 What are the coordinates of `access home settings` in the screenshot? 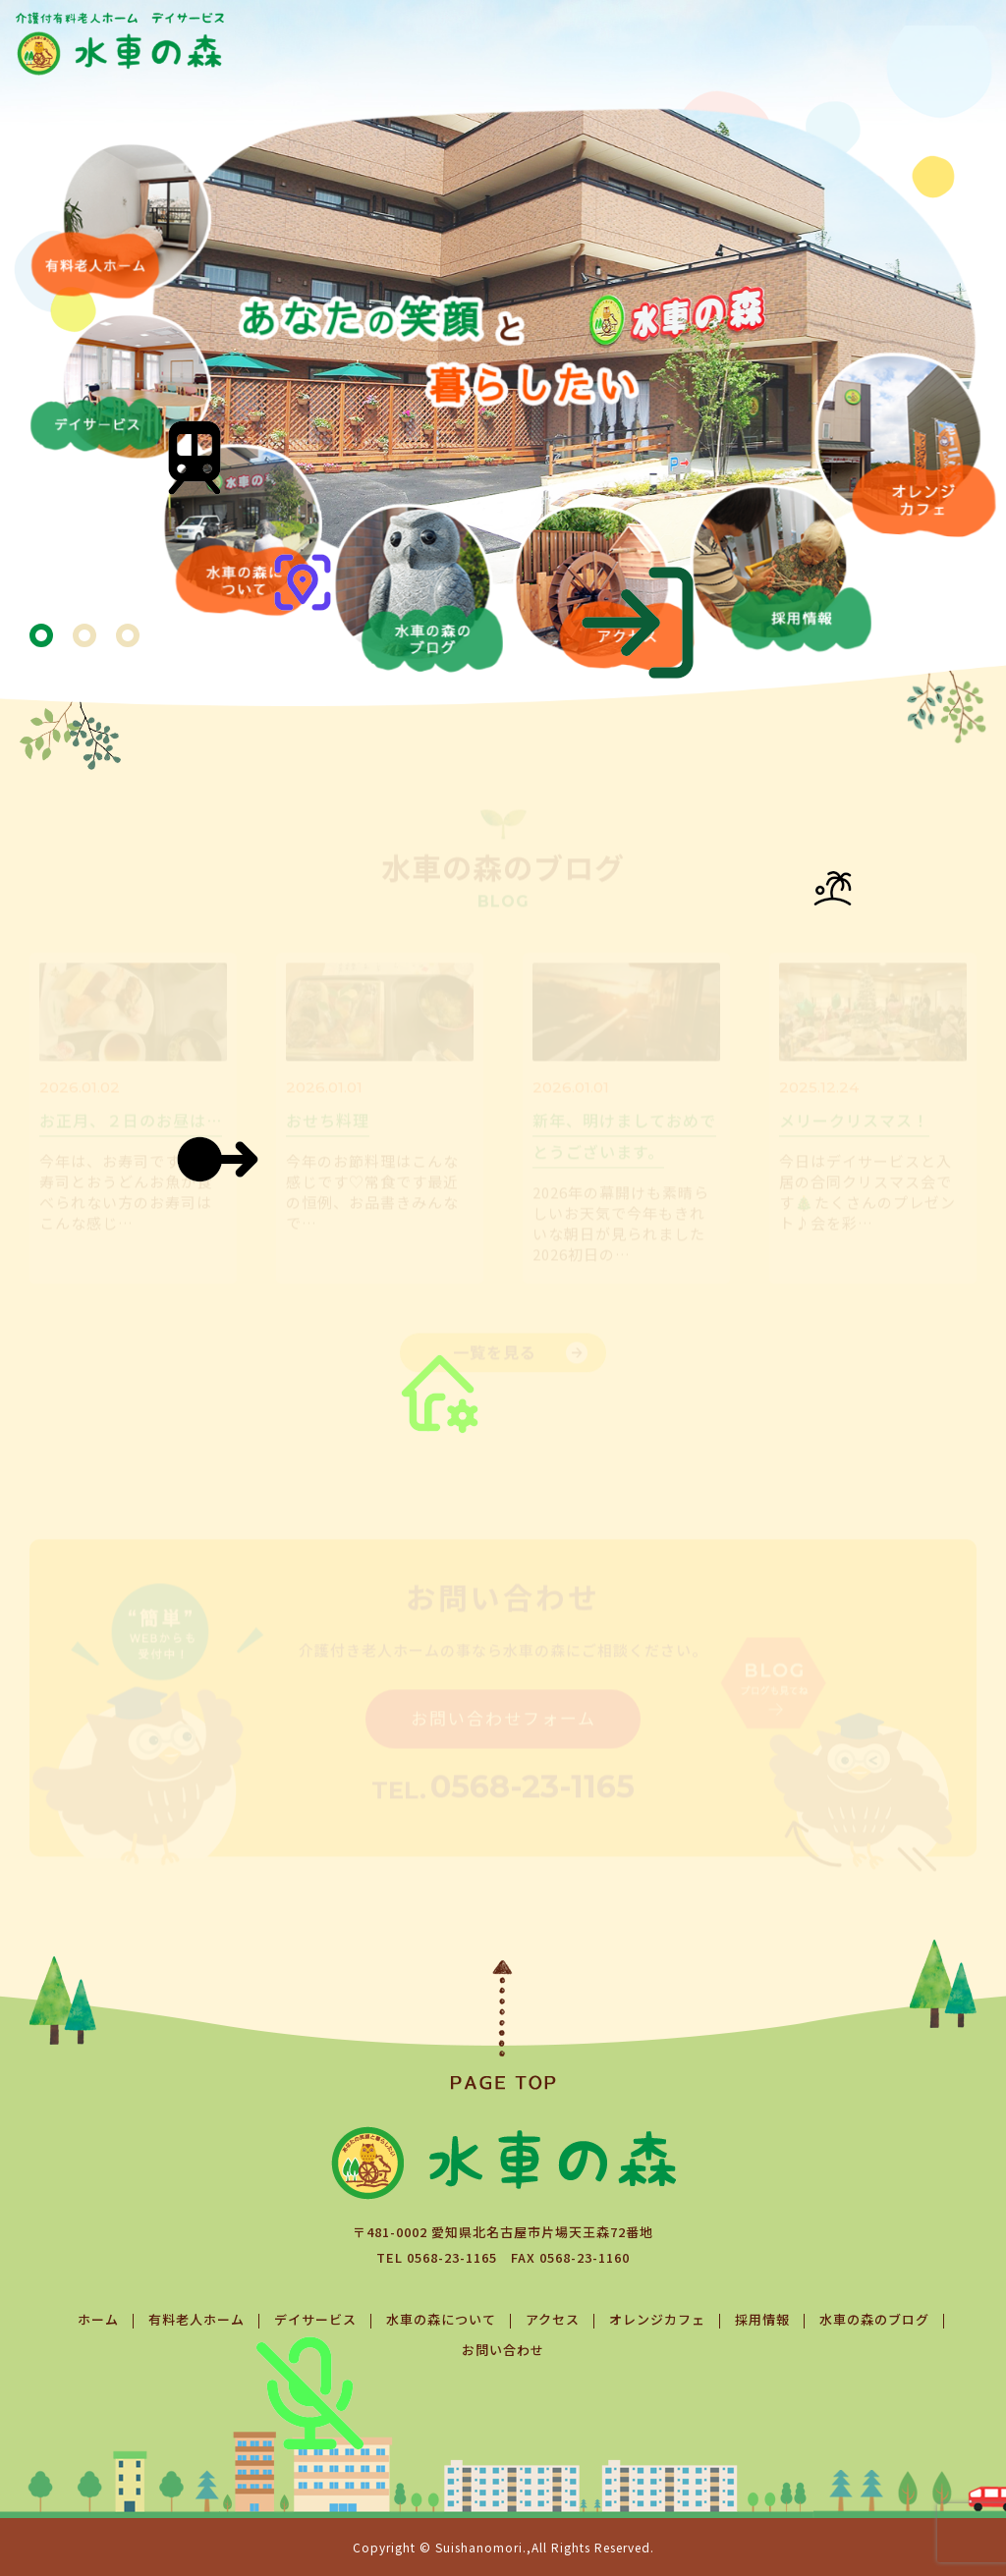 It's located at (439, 1393).